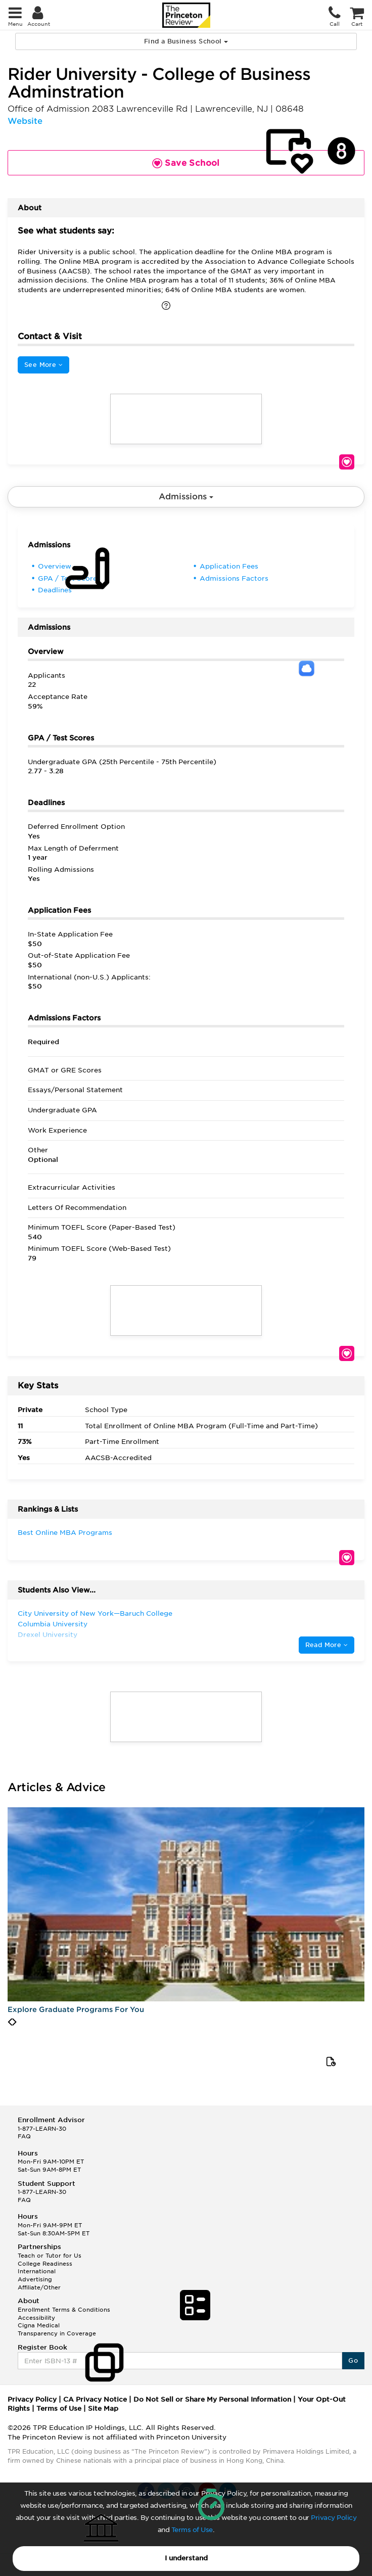 The height and width of the screenshot is (2576, 372). Describe the element at coordinates (166, 305) in the screenshot. I see `access help or support` at that location.